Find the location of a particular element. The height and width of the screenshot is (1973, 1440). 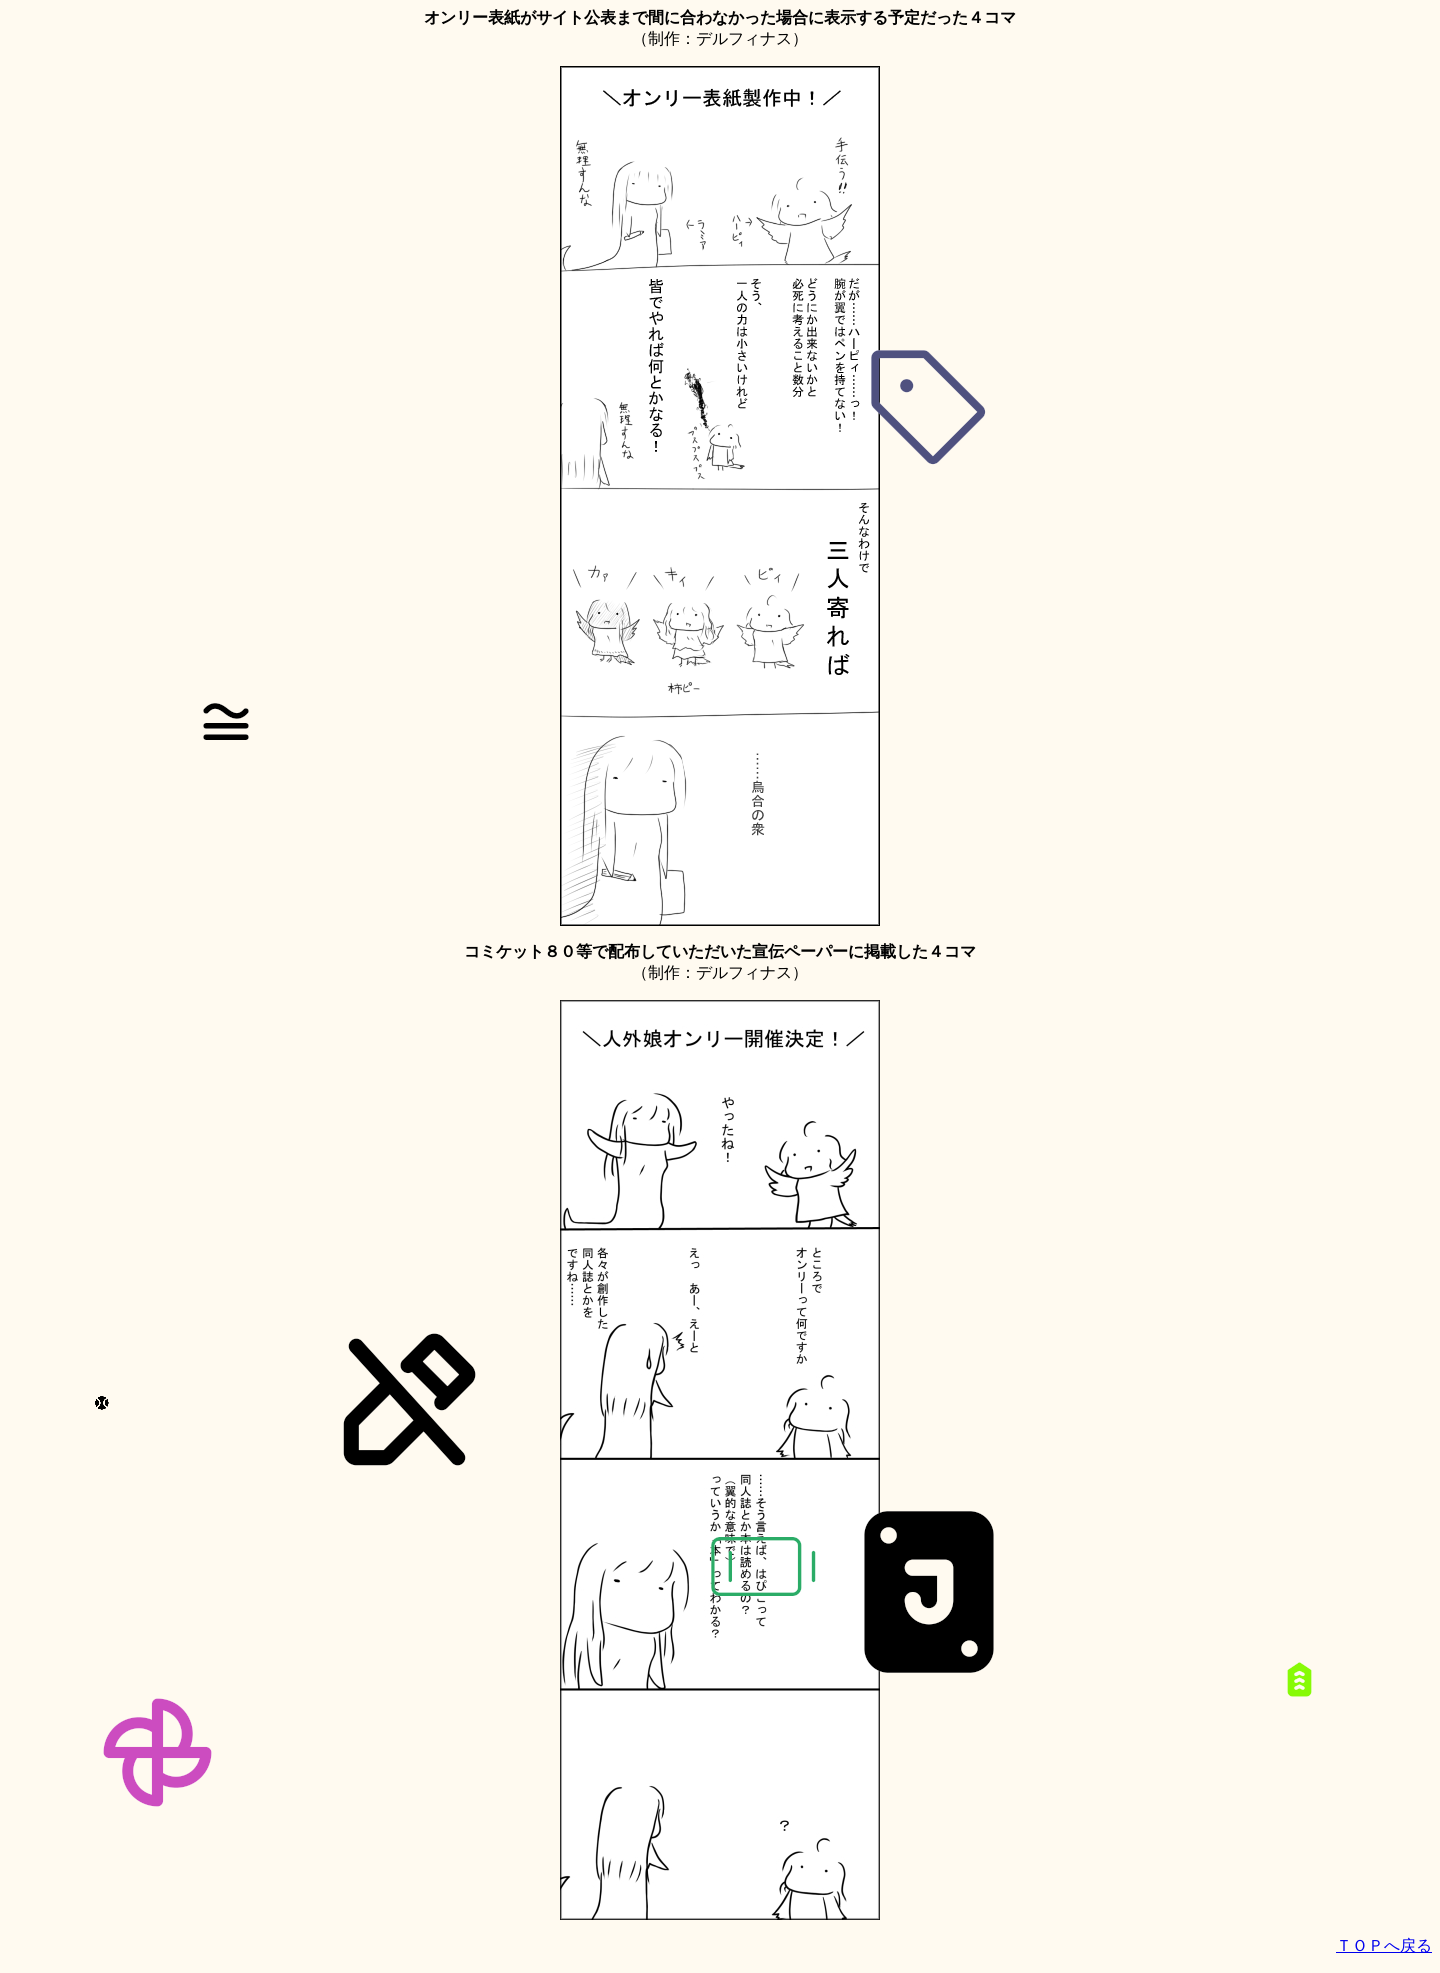

open google photos app is located at coordinates (157, 1752).